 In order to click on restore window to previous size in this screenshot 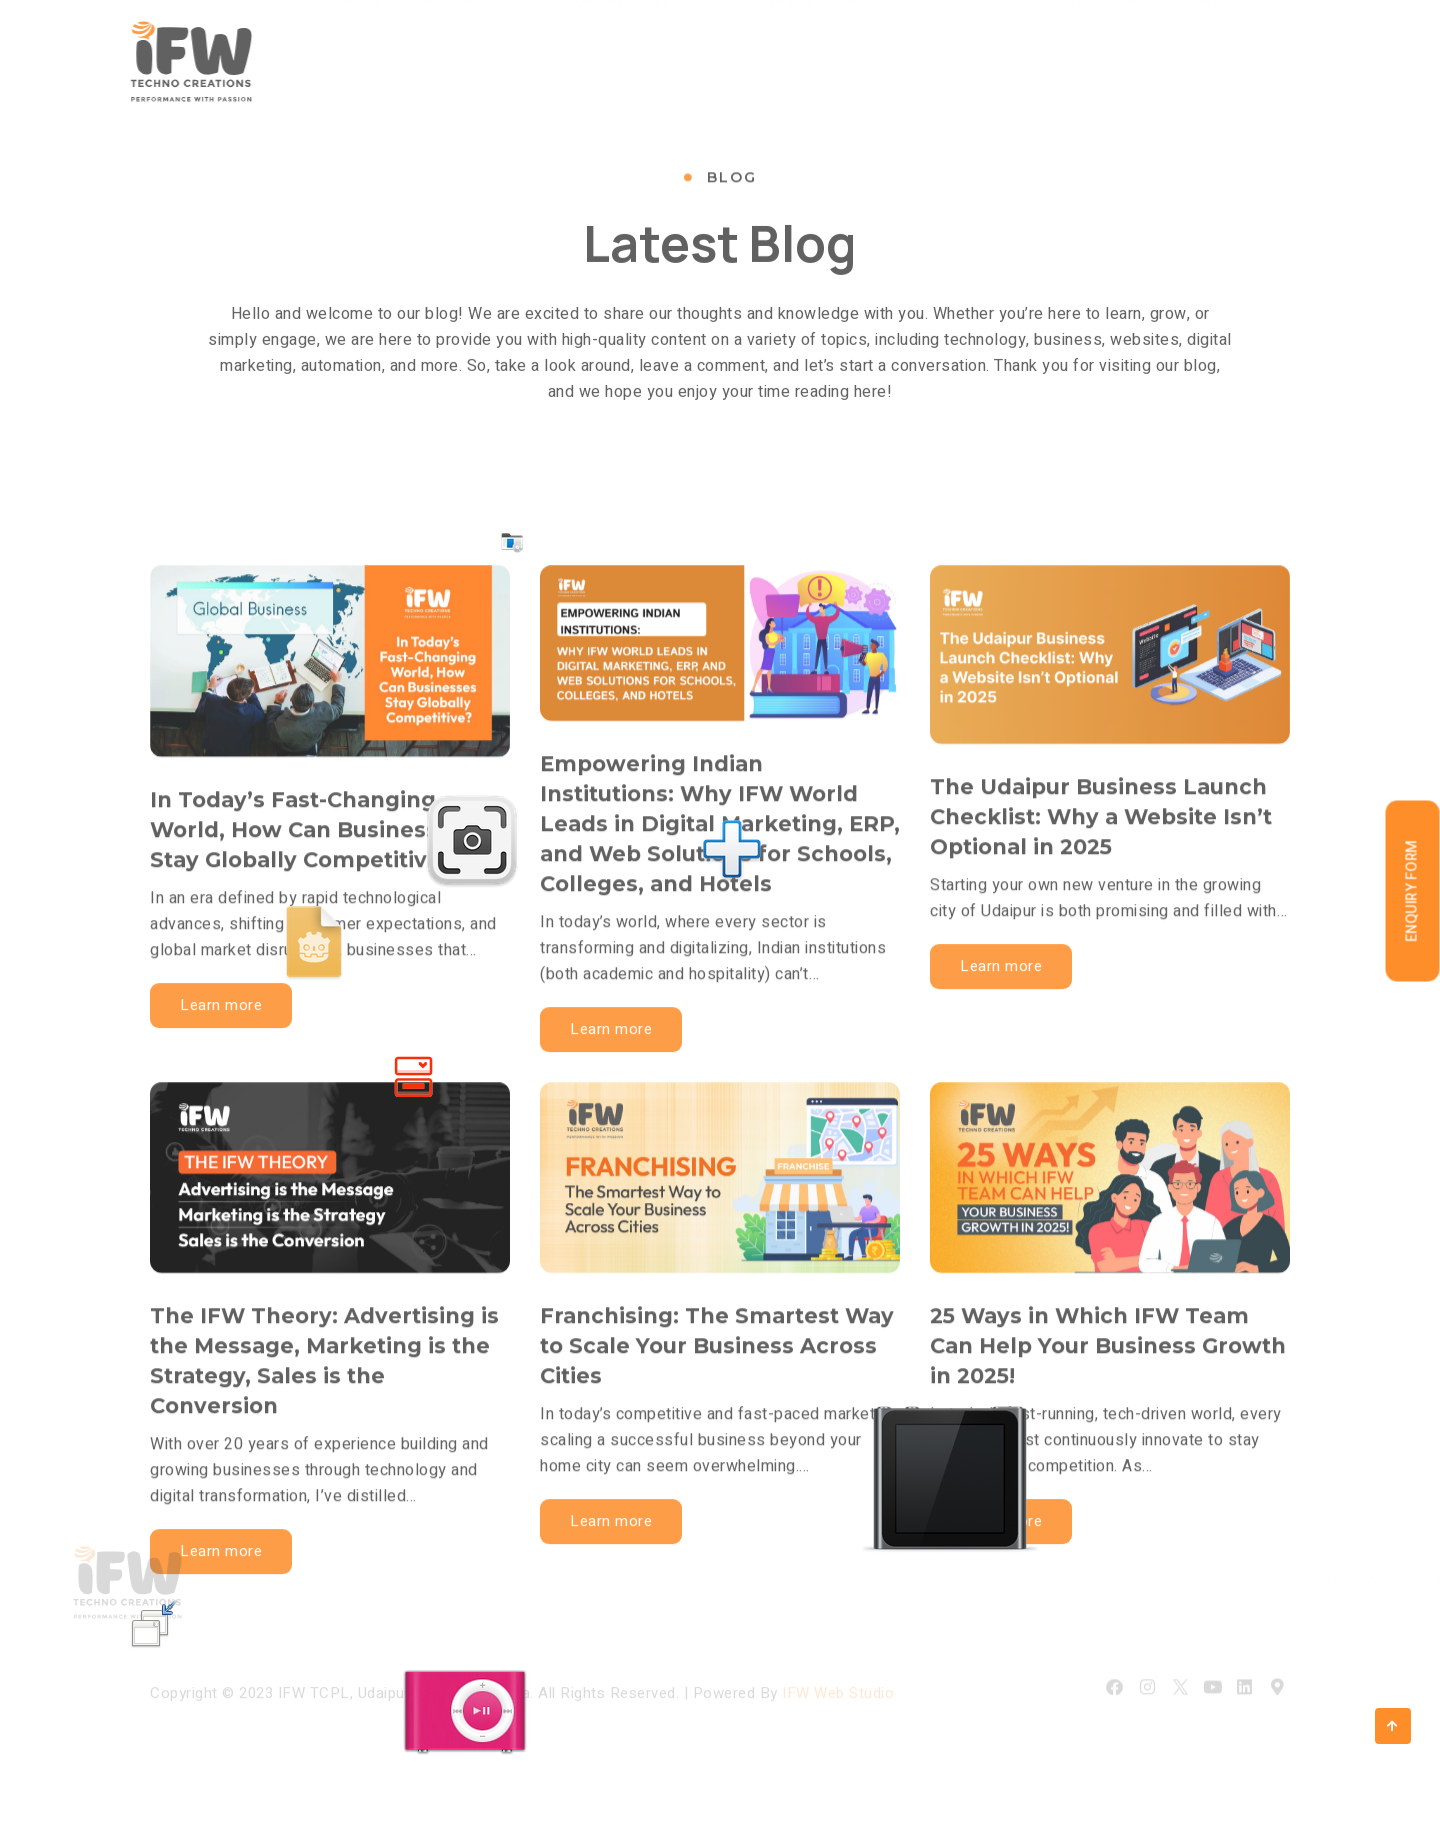, I will do `click(153, 1623)`.